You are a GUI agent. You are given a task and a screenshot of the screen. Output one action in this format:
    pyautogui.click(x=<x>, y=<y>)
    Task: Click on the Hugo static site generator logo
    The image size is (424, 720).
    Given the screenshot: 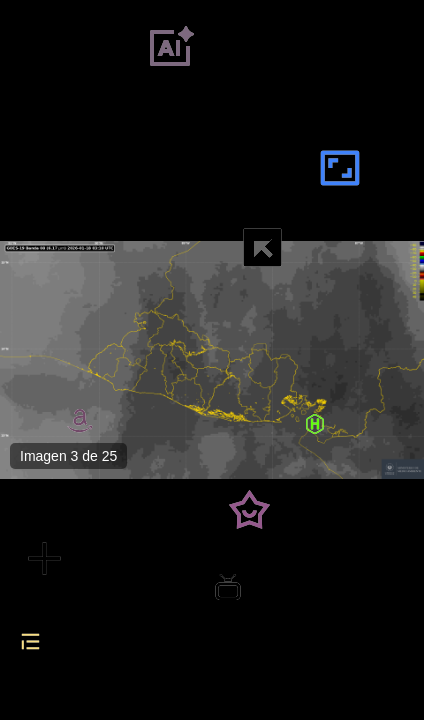 What is the action you would take?
    pyautogui.click(x=315, y=424)
    